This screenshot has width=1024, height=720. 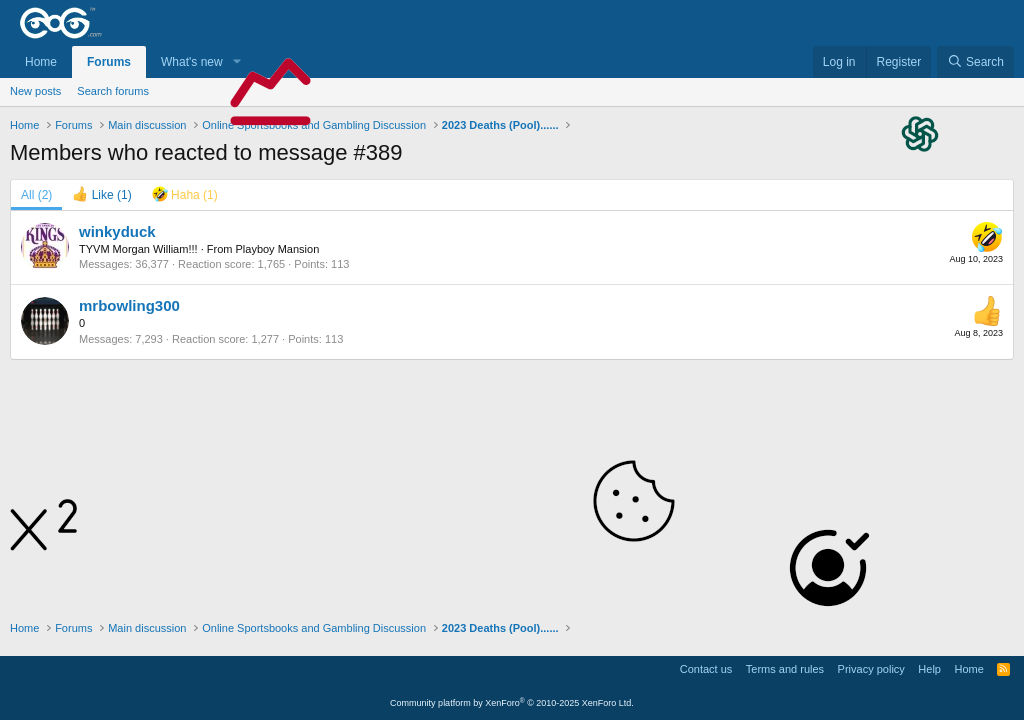 I want to click on apply superscript formatting to selected text, so click(x=40, y=526).